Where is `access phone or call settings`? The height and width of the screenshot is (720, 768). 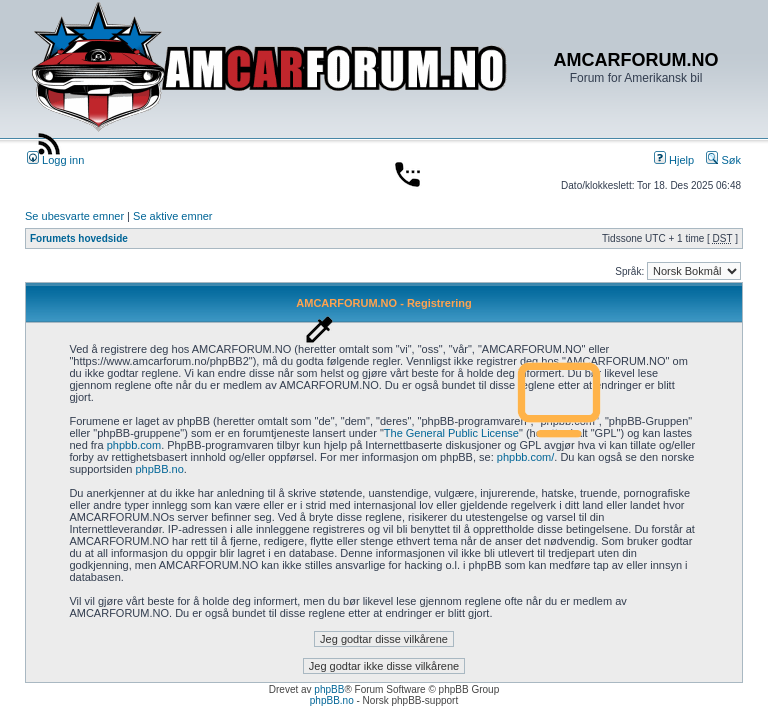 access phone or call settings is located at coordinates (407, 174).